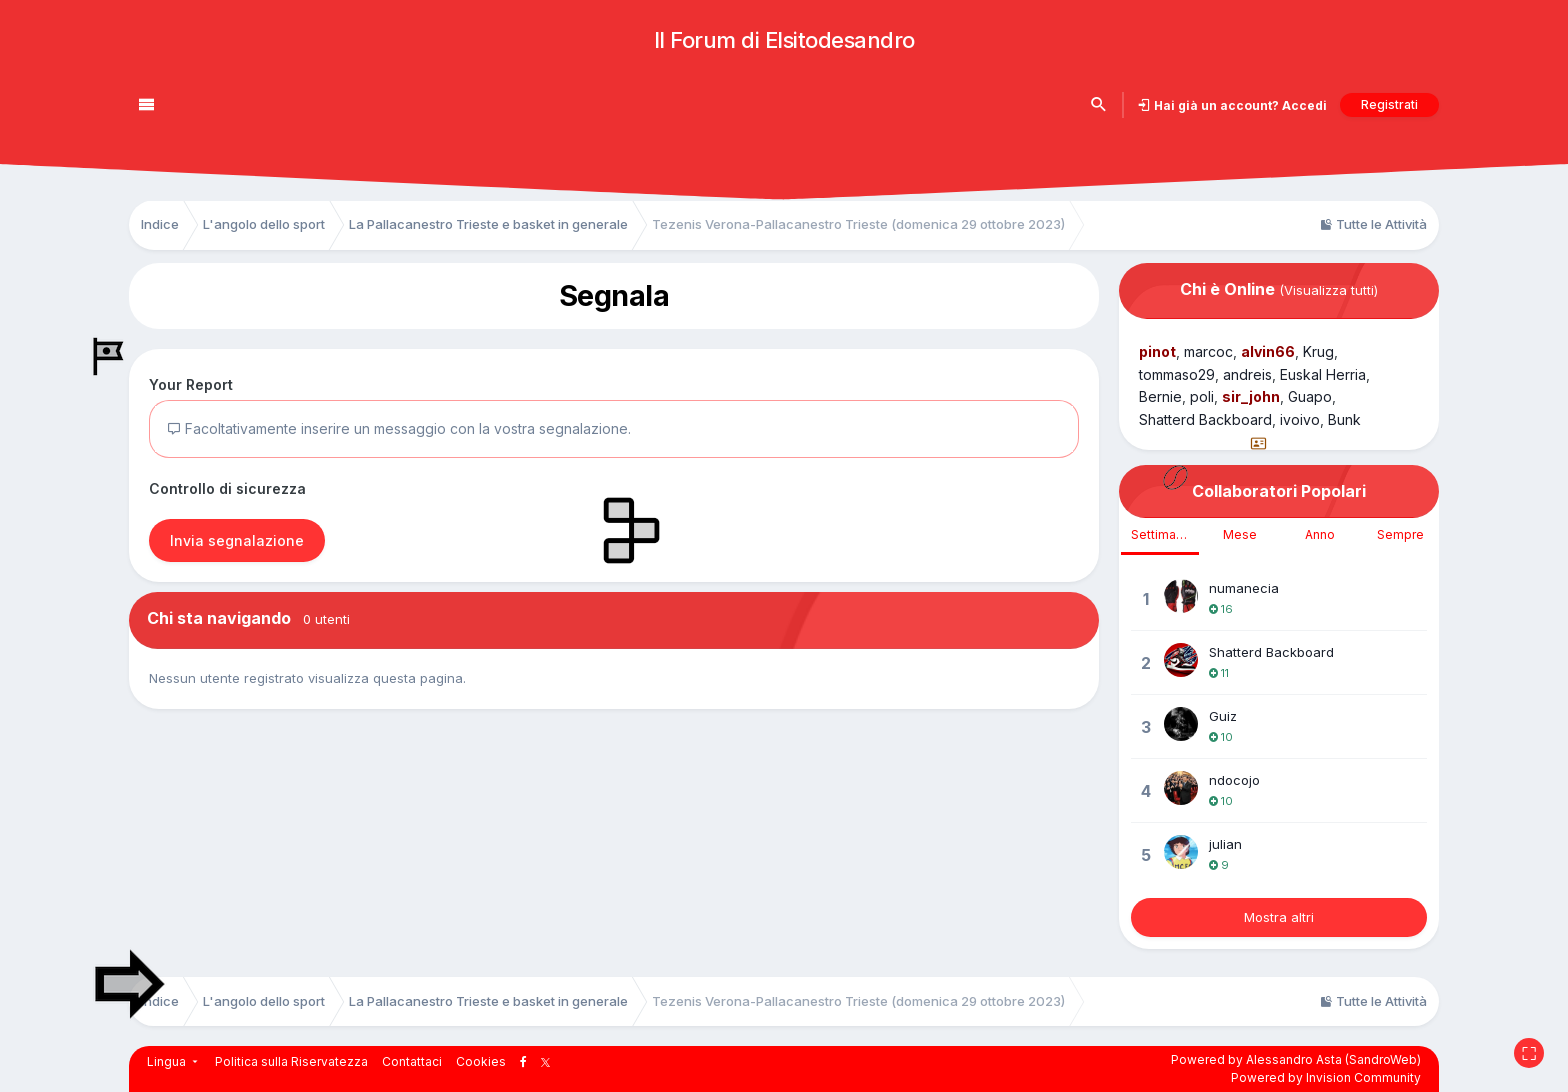  Describe the element at coordinates (106, 356) in the screenshot. I see `start a guided tour or walkthrough` at that location.